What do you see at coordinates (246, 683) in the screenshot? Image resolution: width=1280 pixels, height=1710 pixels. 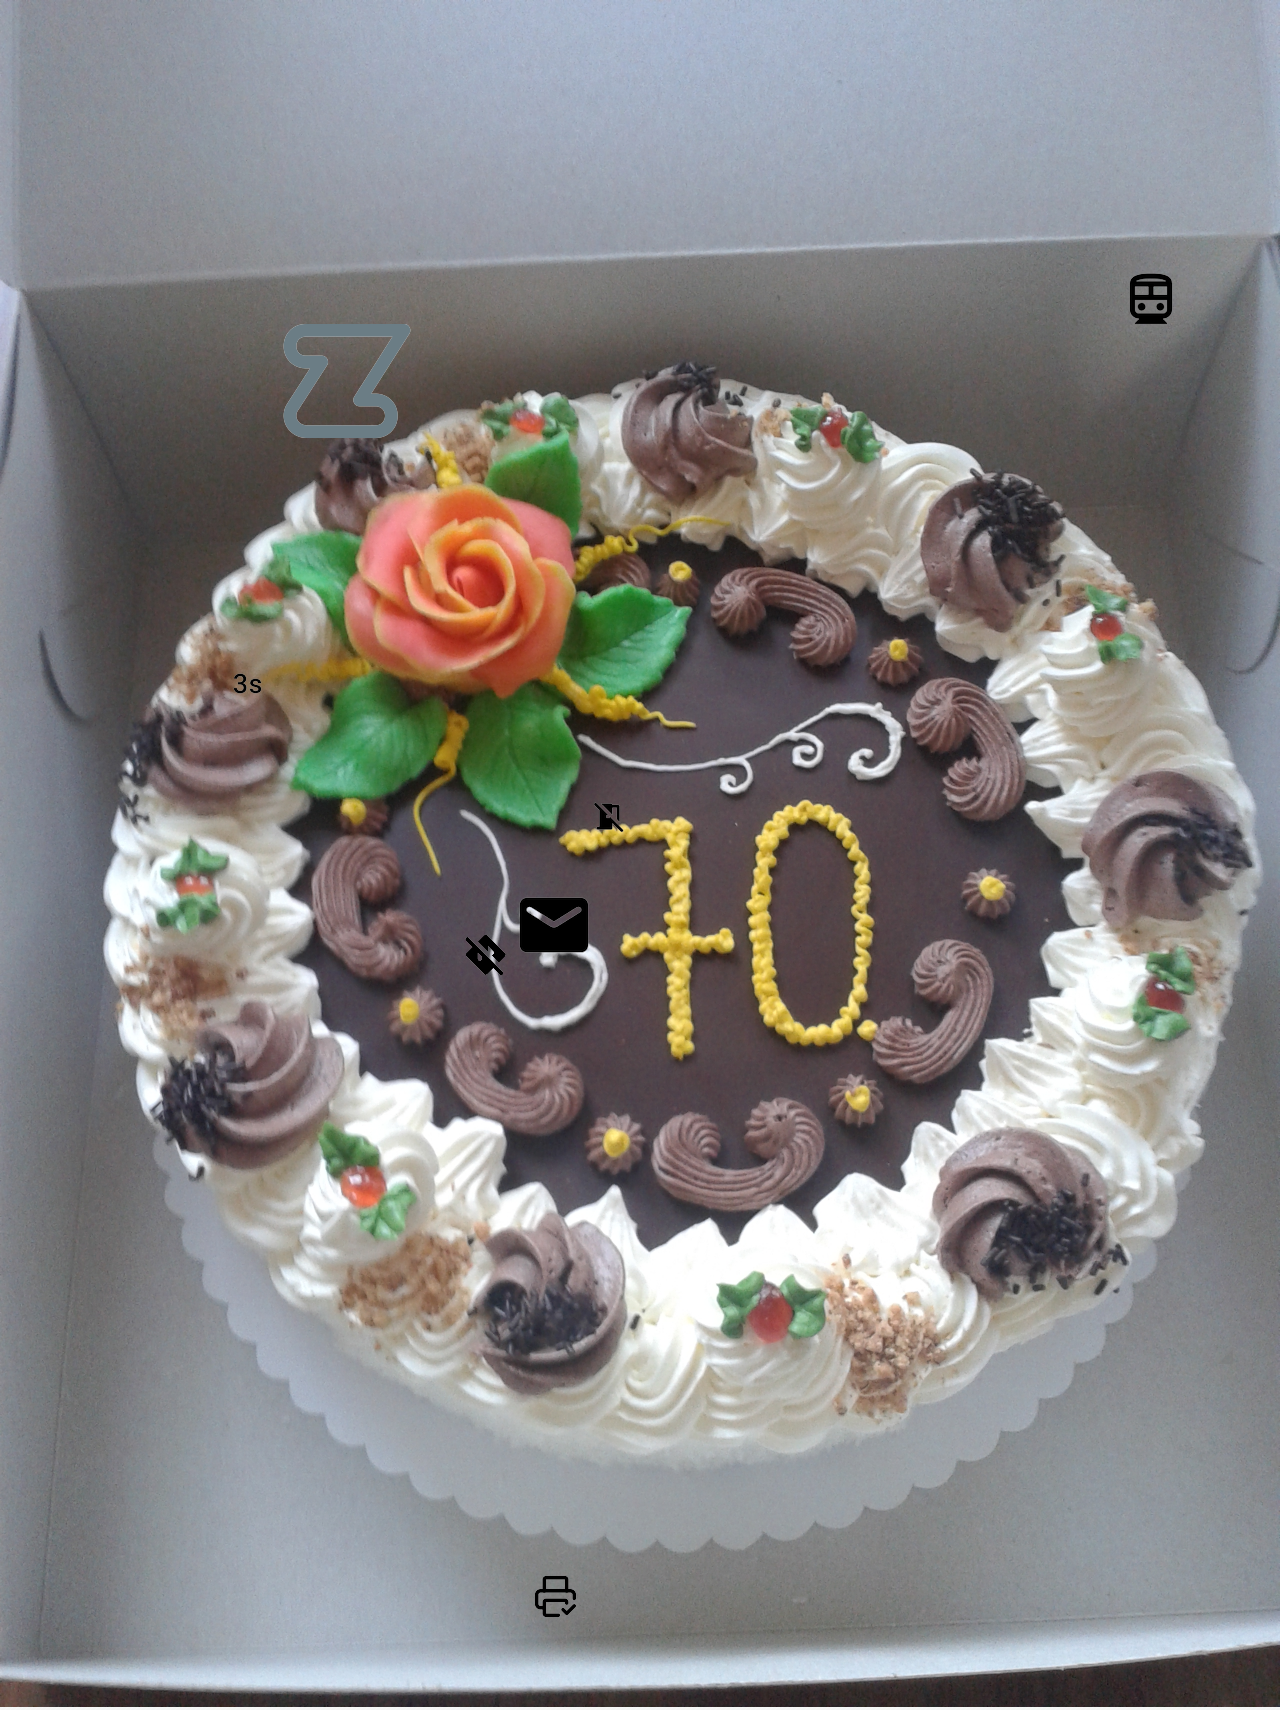 I see `set a 3-second timer` at bounding box center [246, 683].